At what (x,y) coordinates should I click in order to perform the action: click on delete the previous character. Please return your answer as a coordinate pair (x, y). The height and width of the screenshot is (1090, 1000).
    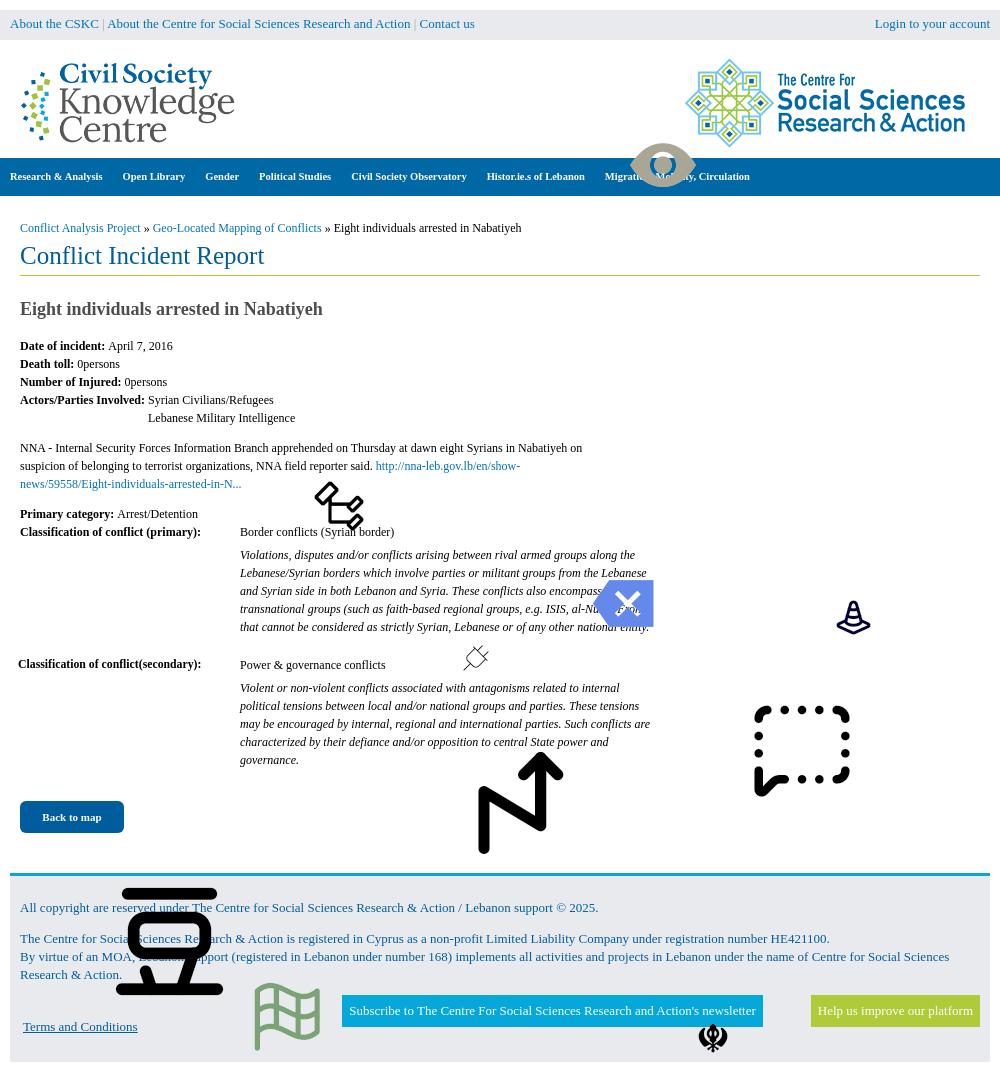
    Looking at the image, I should click on (625, 603).